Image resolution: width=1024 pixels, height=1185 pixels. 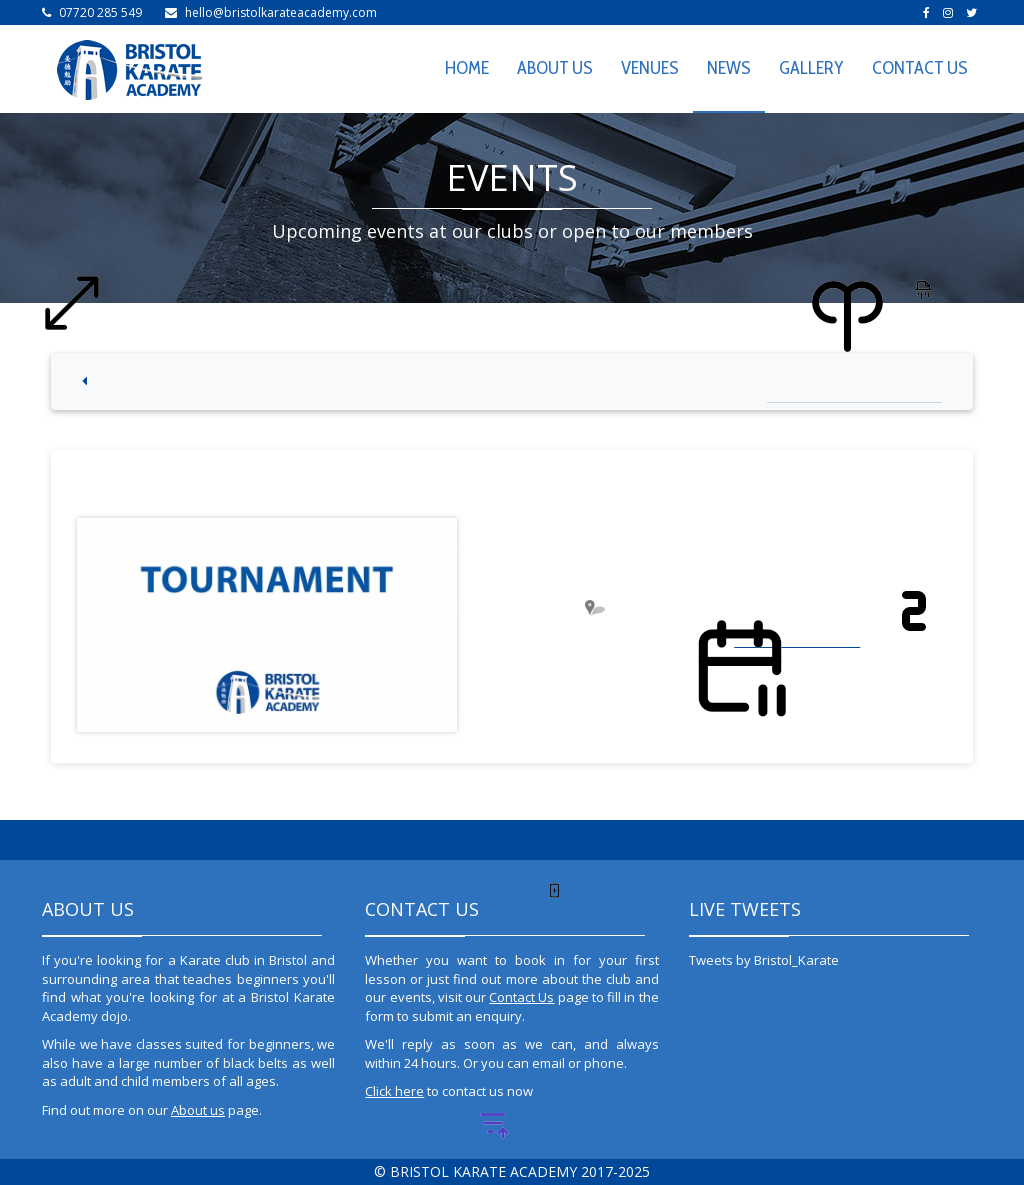 What do you see at coordinates (740, 666) in the screenshot?
I see `pause a scheduled event` at bounding box center [740, 666].